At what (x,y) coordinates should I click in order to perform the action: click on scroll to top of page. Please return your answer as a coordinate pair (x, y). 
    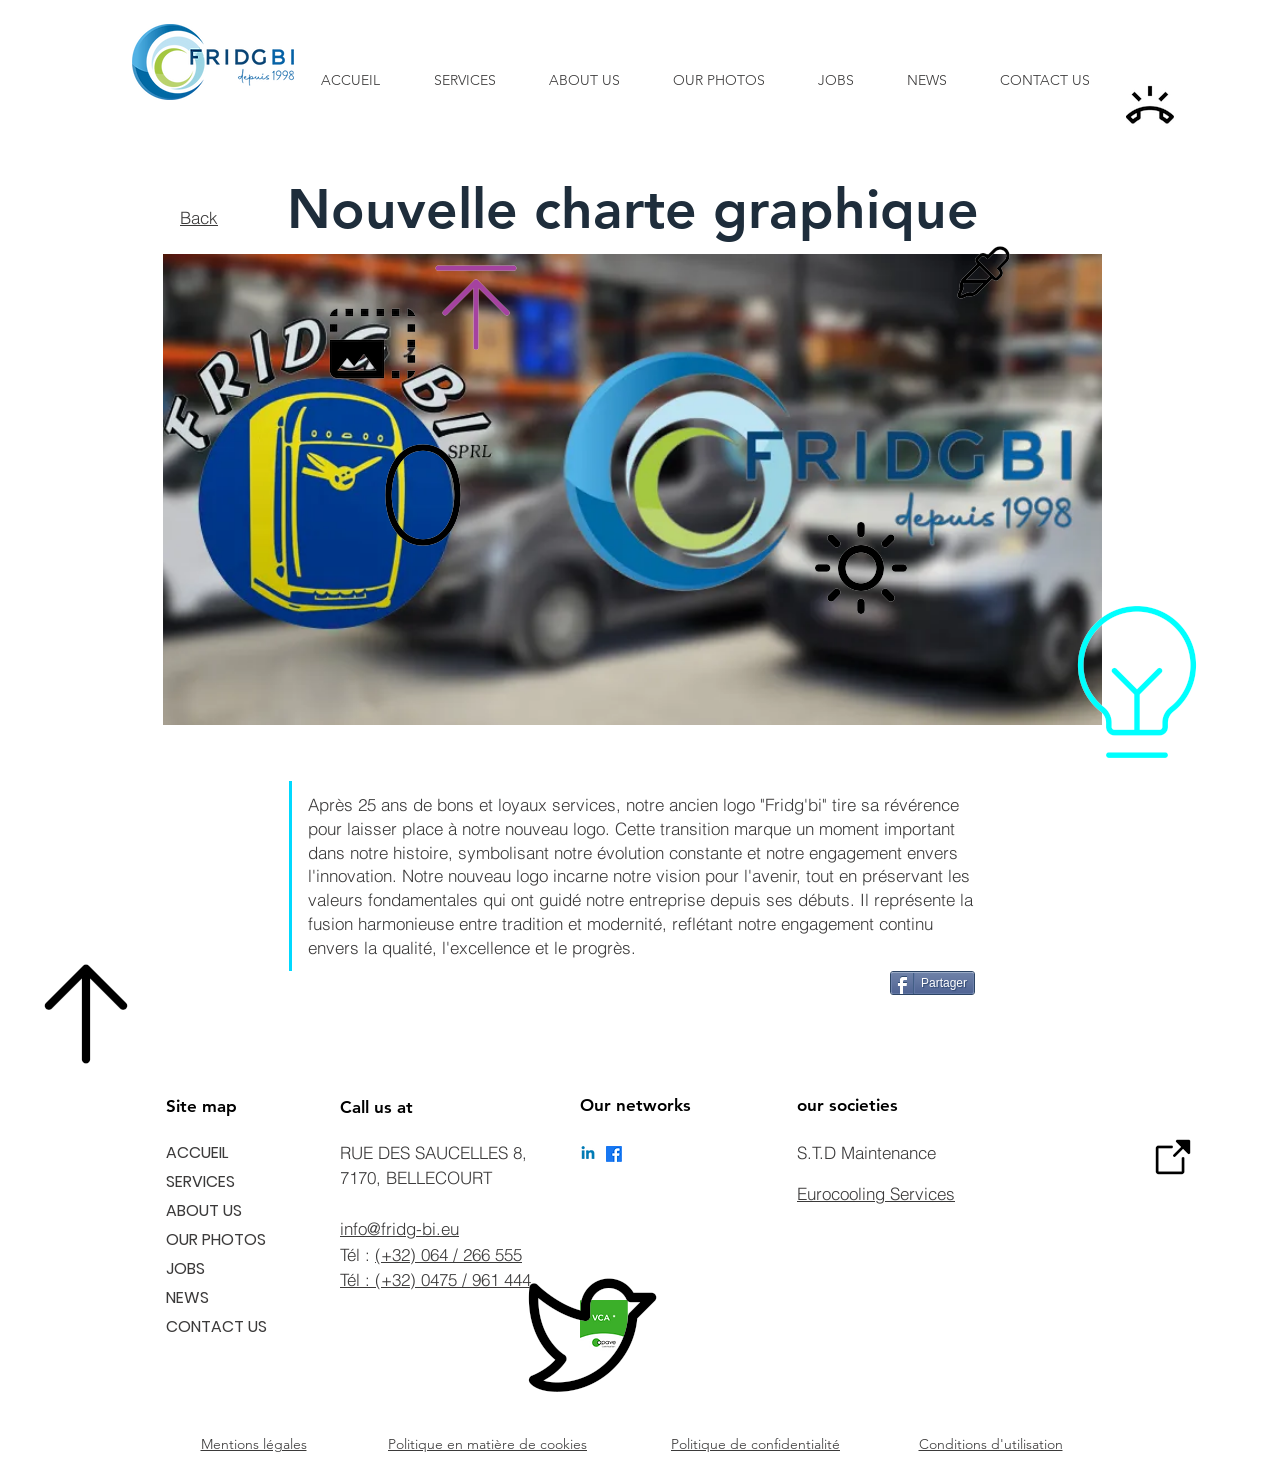
    Looking at the image, I should click on (86, 1014).